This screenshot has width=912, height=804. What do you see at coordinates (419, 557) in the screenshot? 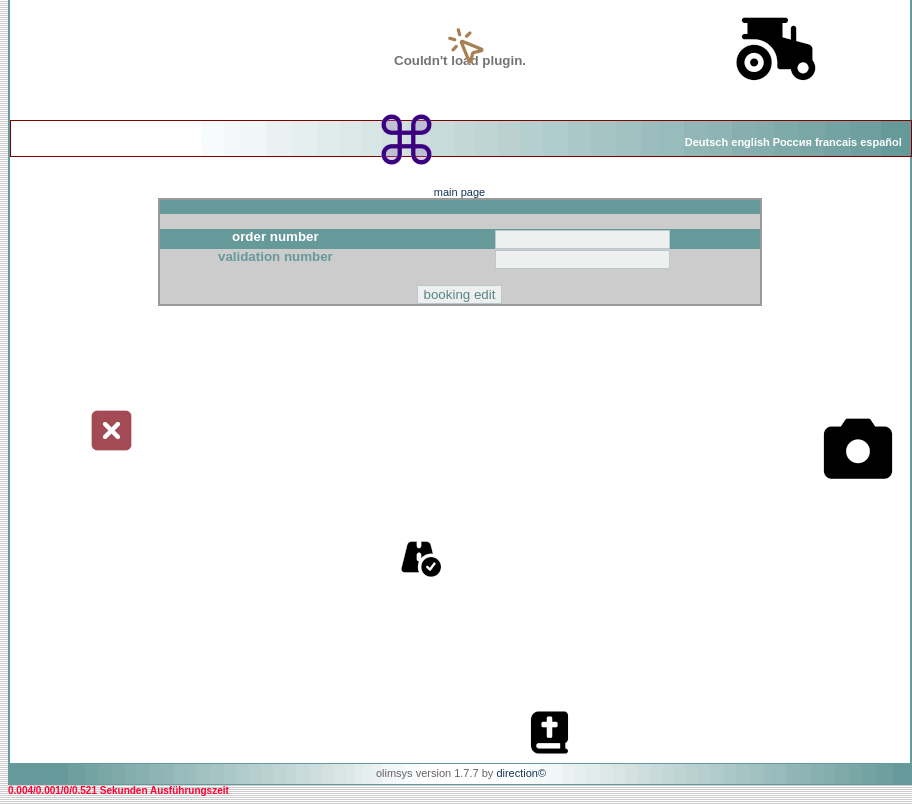
I see `route or destination confirmed` at bounding box center [419, 557].